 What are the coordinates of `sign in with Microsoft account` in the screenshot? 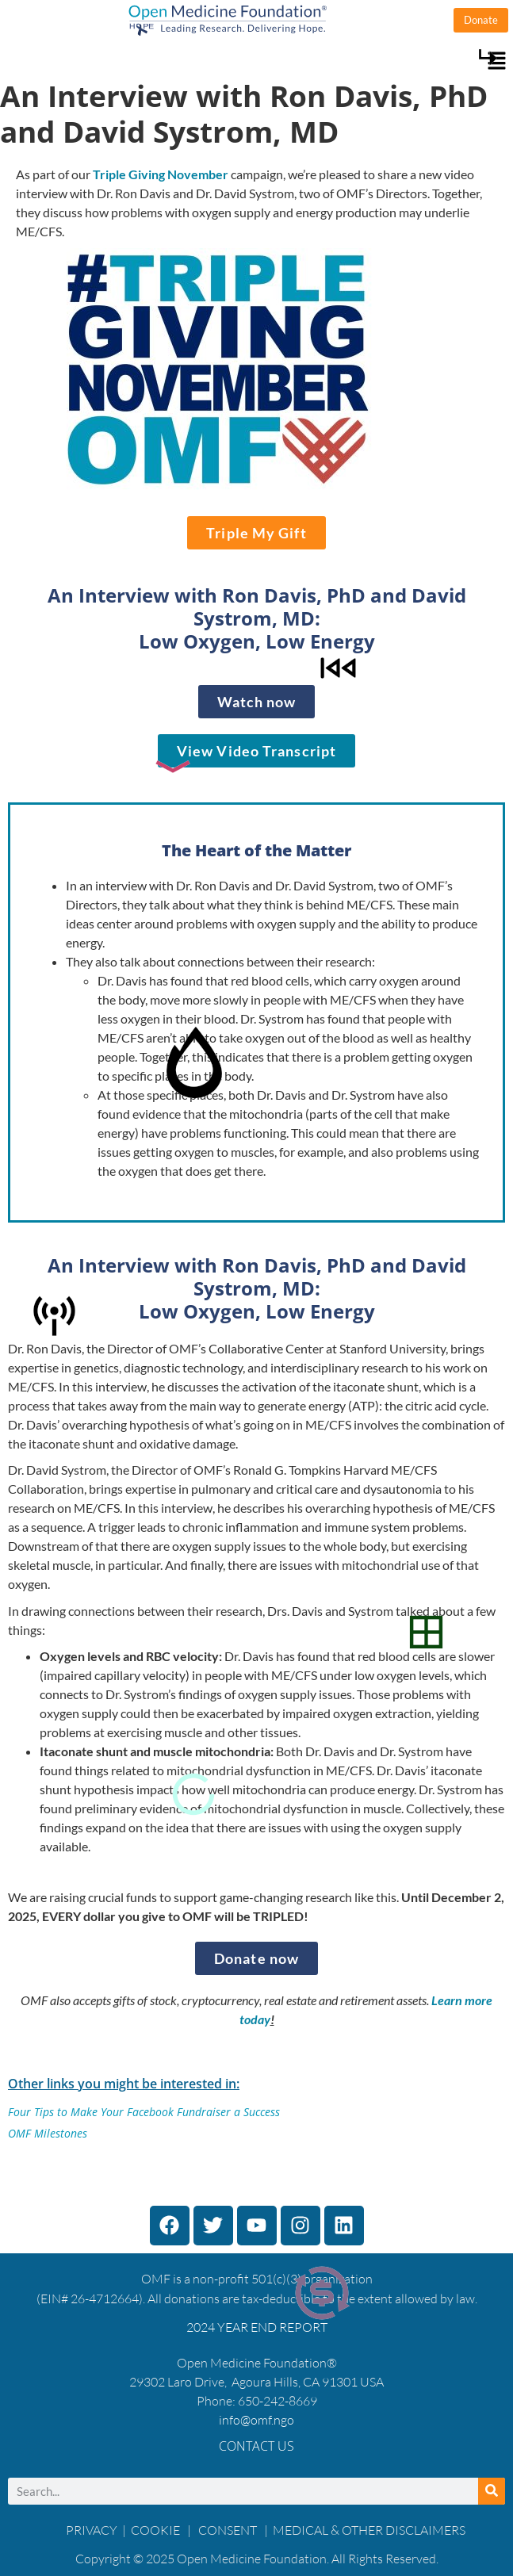 It's located at (426, 1632).